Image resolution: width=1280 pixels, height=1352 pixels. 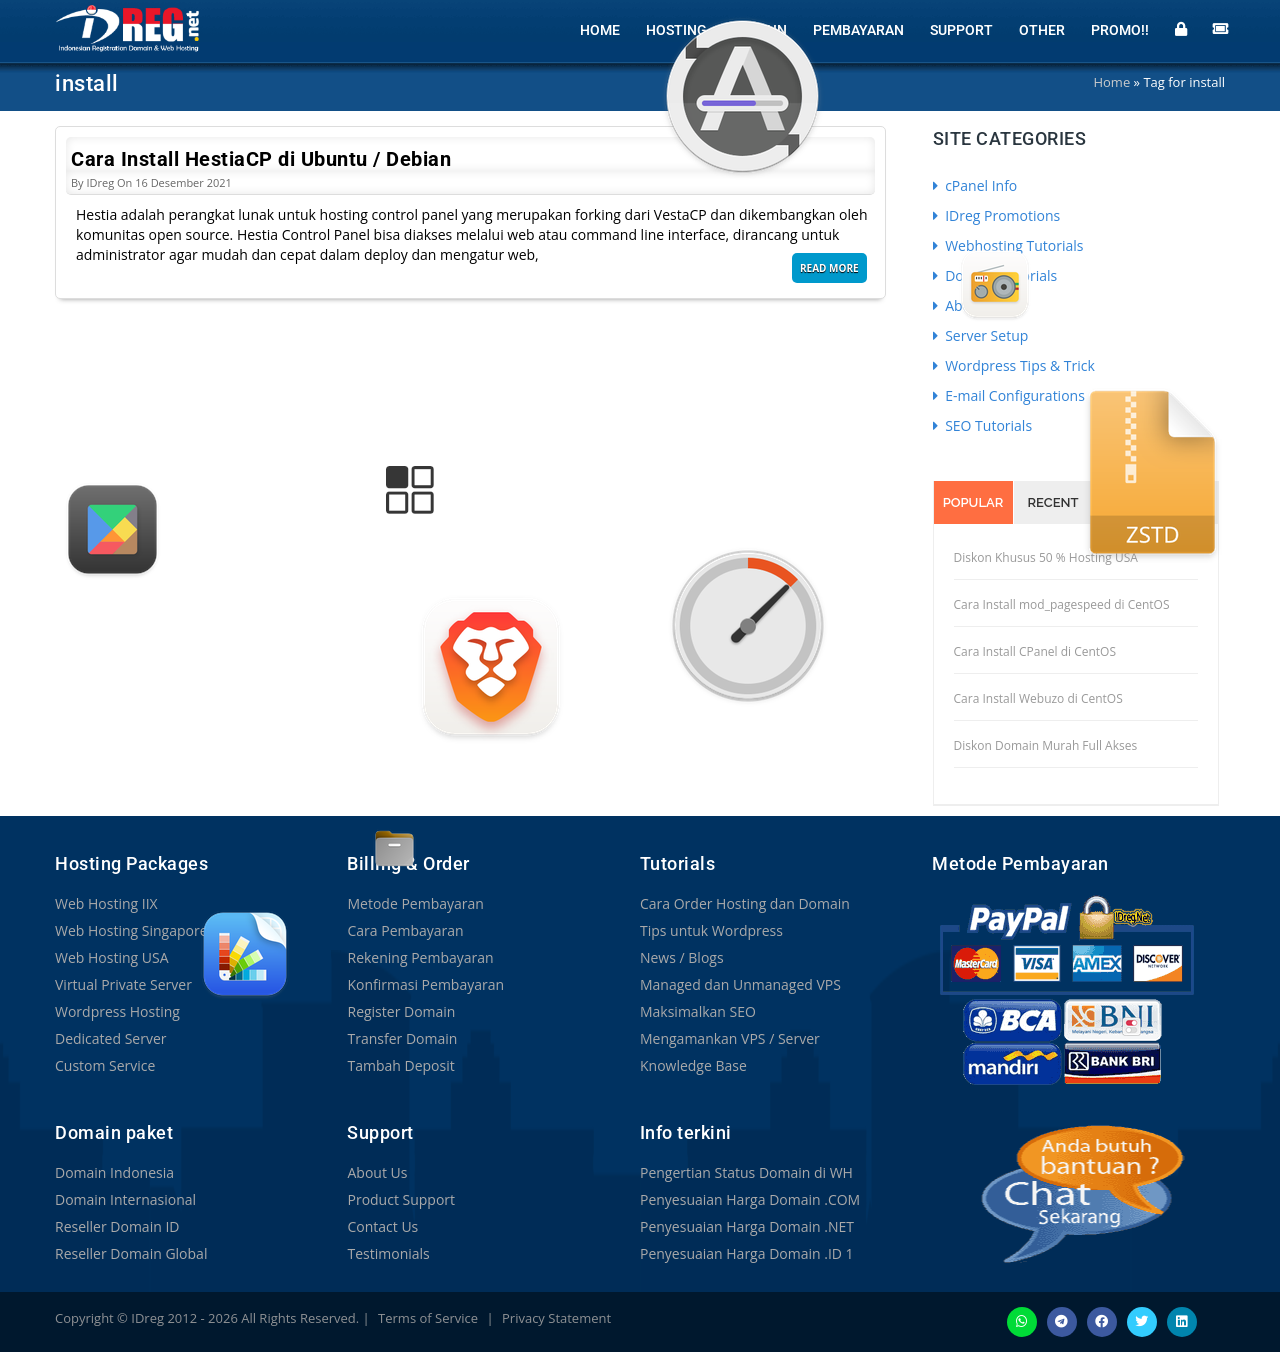 What do you see at coordinates (742, 96) in the screenshot?
I see `open the software update manager` at bounding box center [742, 96].